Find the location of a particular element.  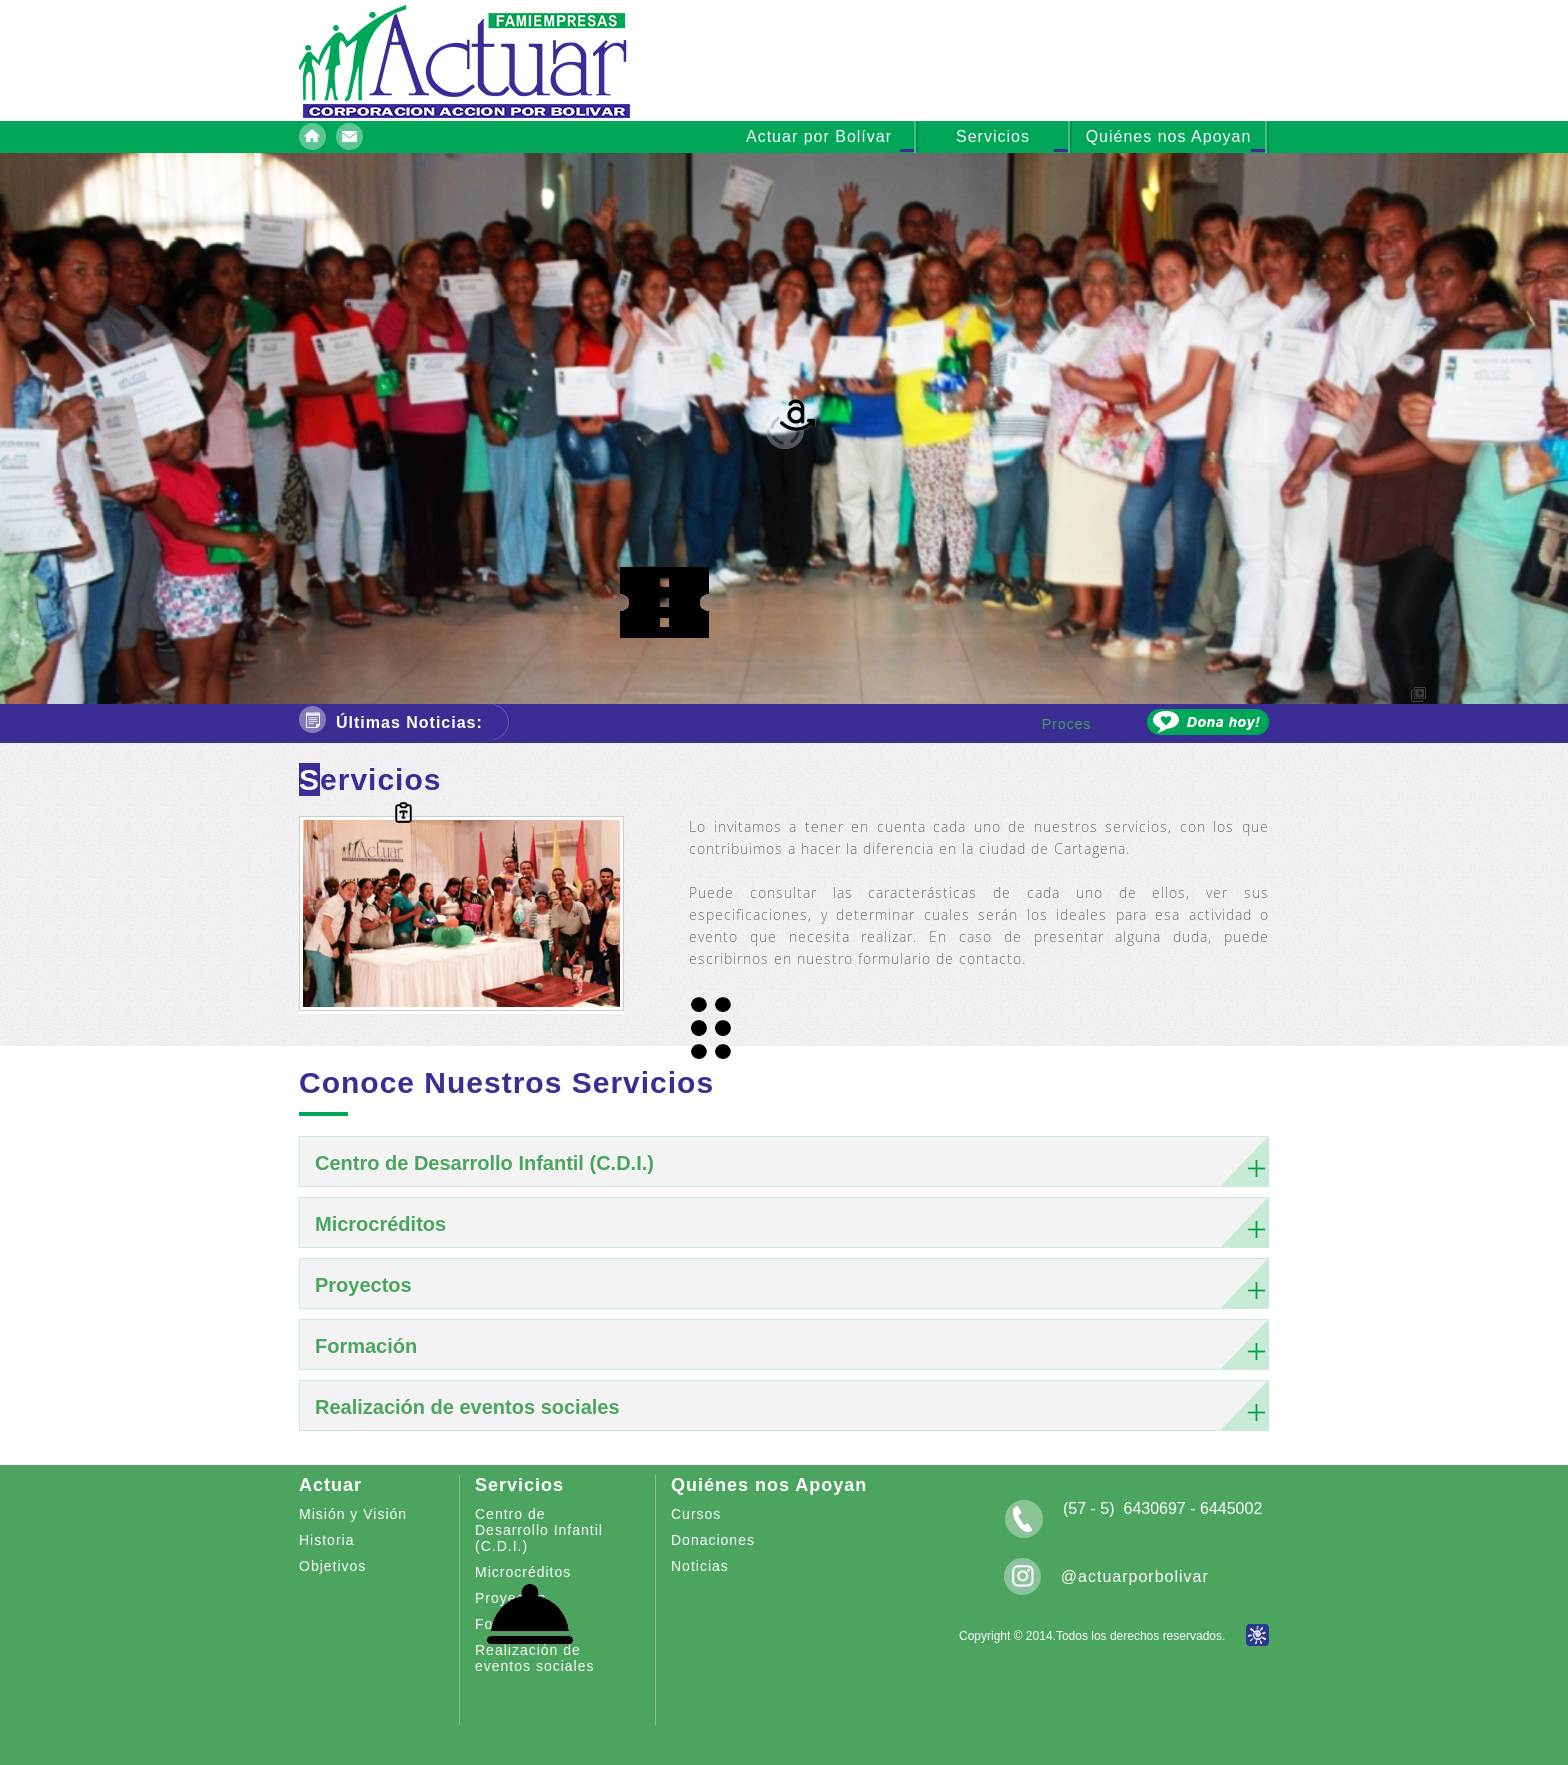

access text formatting options for clipboard content is located at coordinates (403, 812).